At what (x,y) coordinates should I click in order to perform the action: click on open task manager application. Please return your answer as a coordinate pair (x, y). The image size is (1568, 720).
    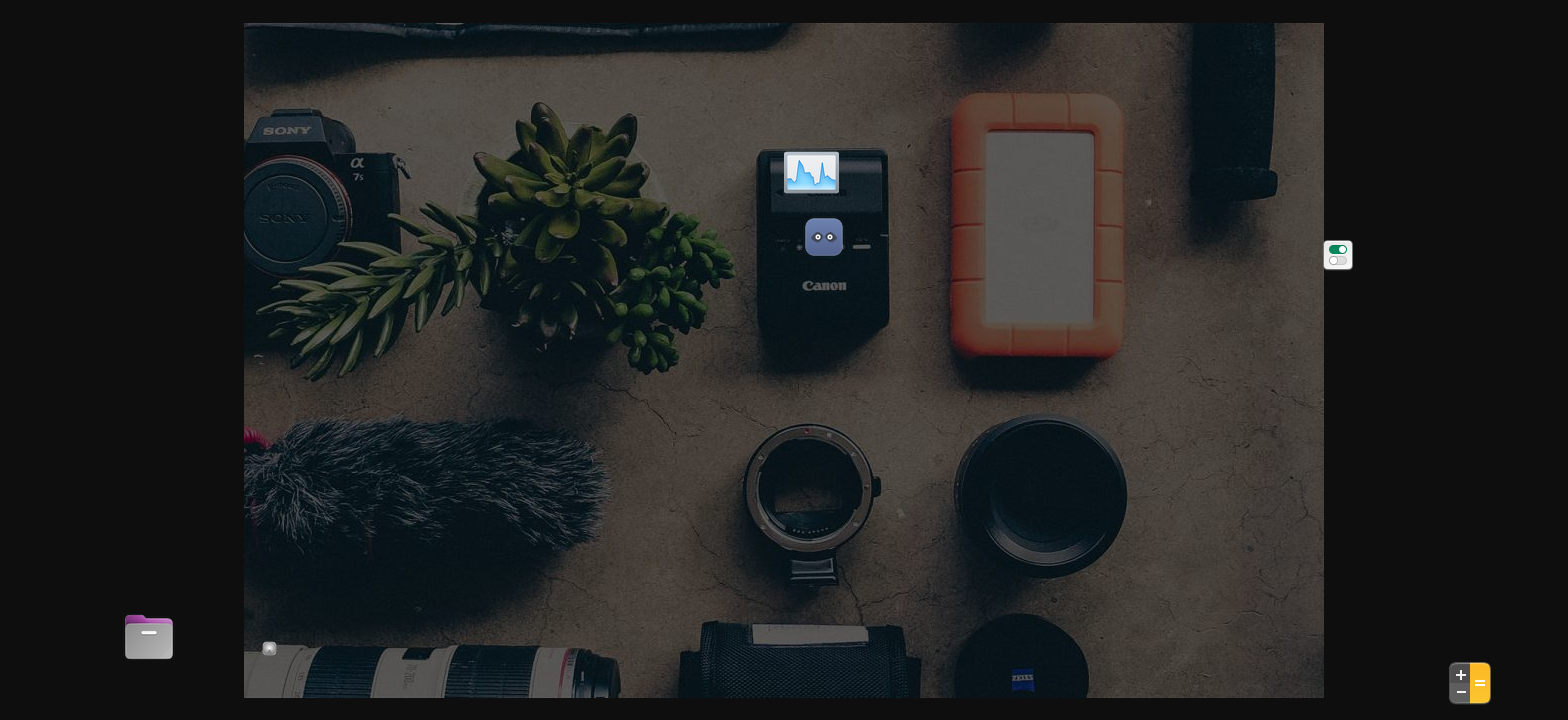
    Looking at the image, I should click on (811, 172).